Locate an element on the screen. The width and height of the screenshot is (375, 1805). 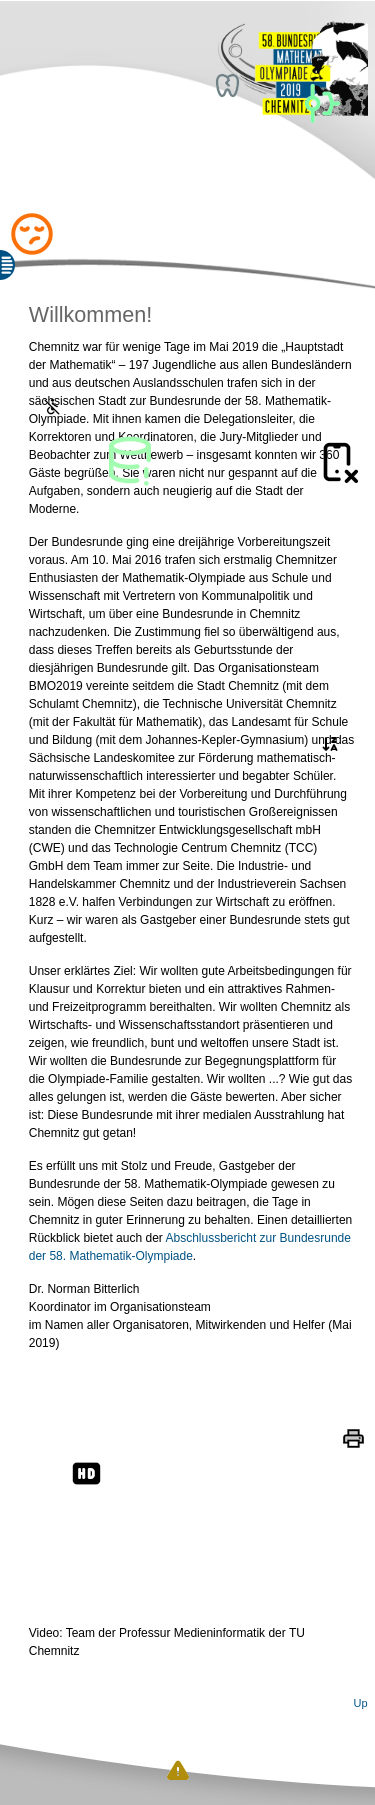
indicates high definition video quality is located at coordinates (86, 1473).